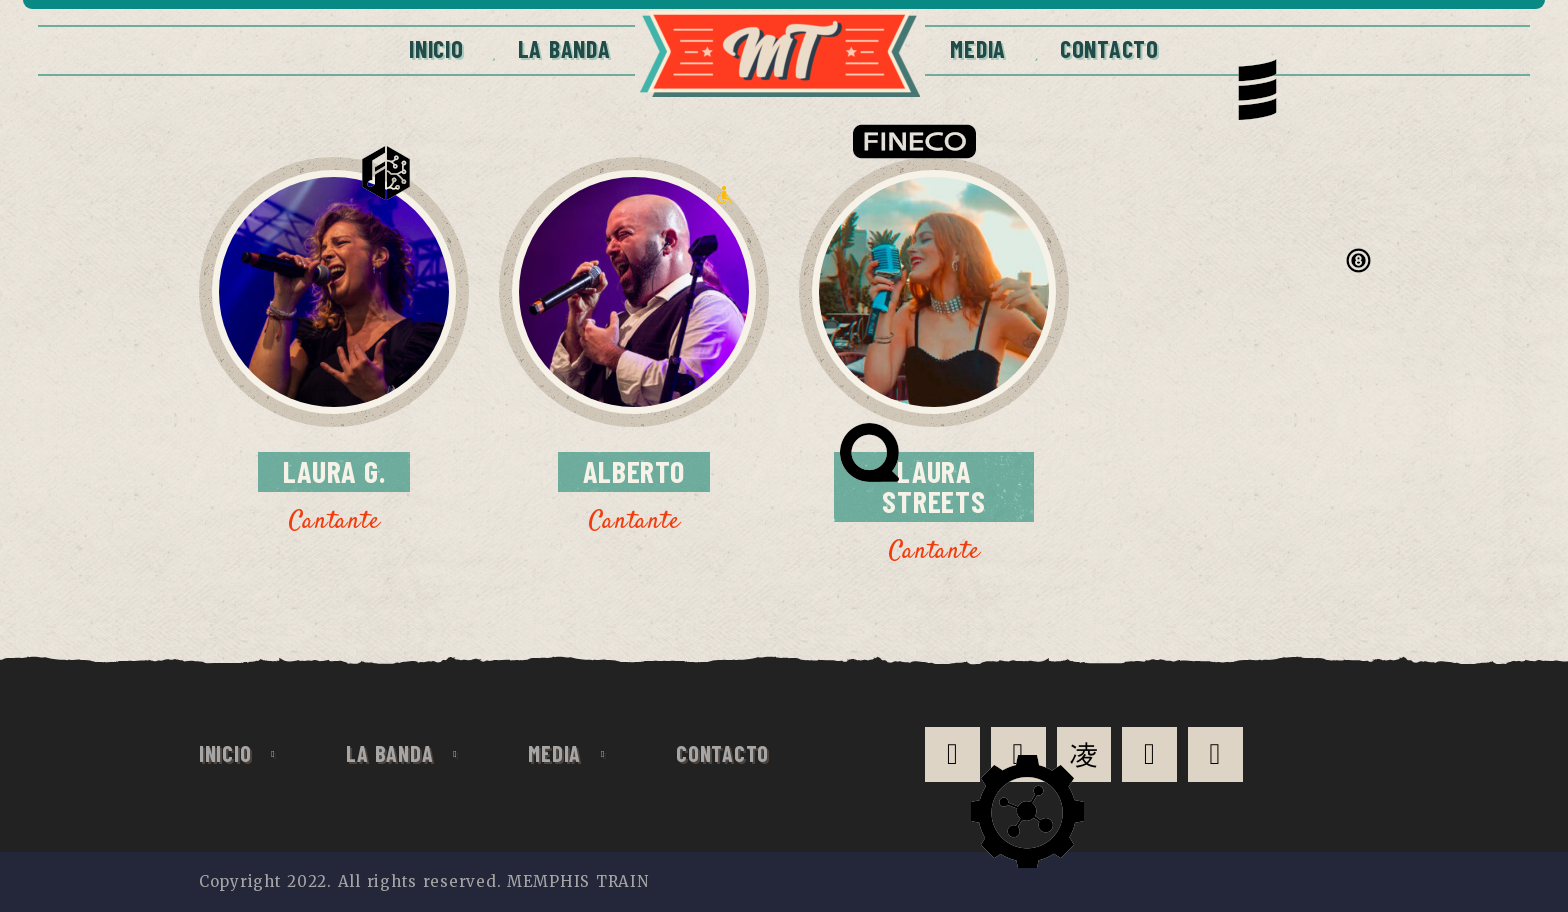  What do you see at coordinates (1027, 811) in the screenshot?
I see `SVGO tool or SVG optimization settings` at bounding box center [1027, 811].